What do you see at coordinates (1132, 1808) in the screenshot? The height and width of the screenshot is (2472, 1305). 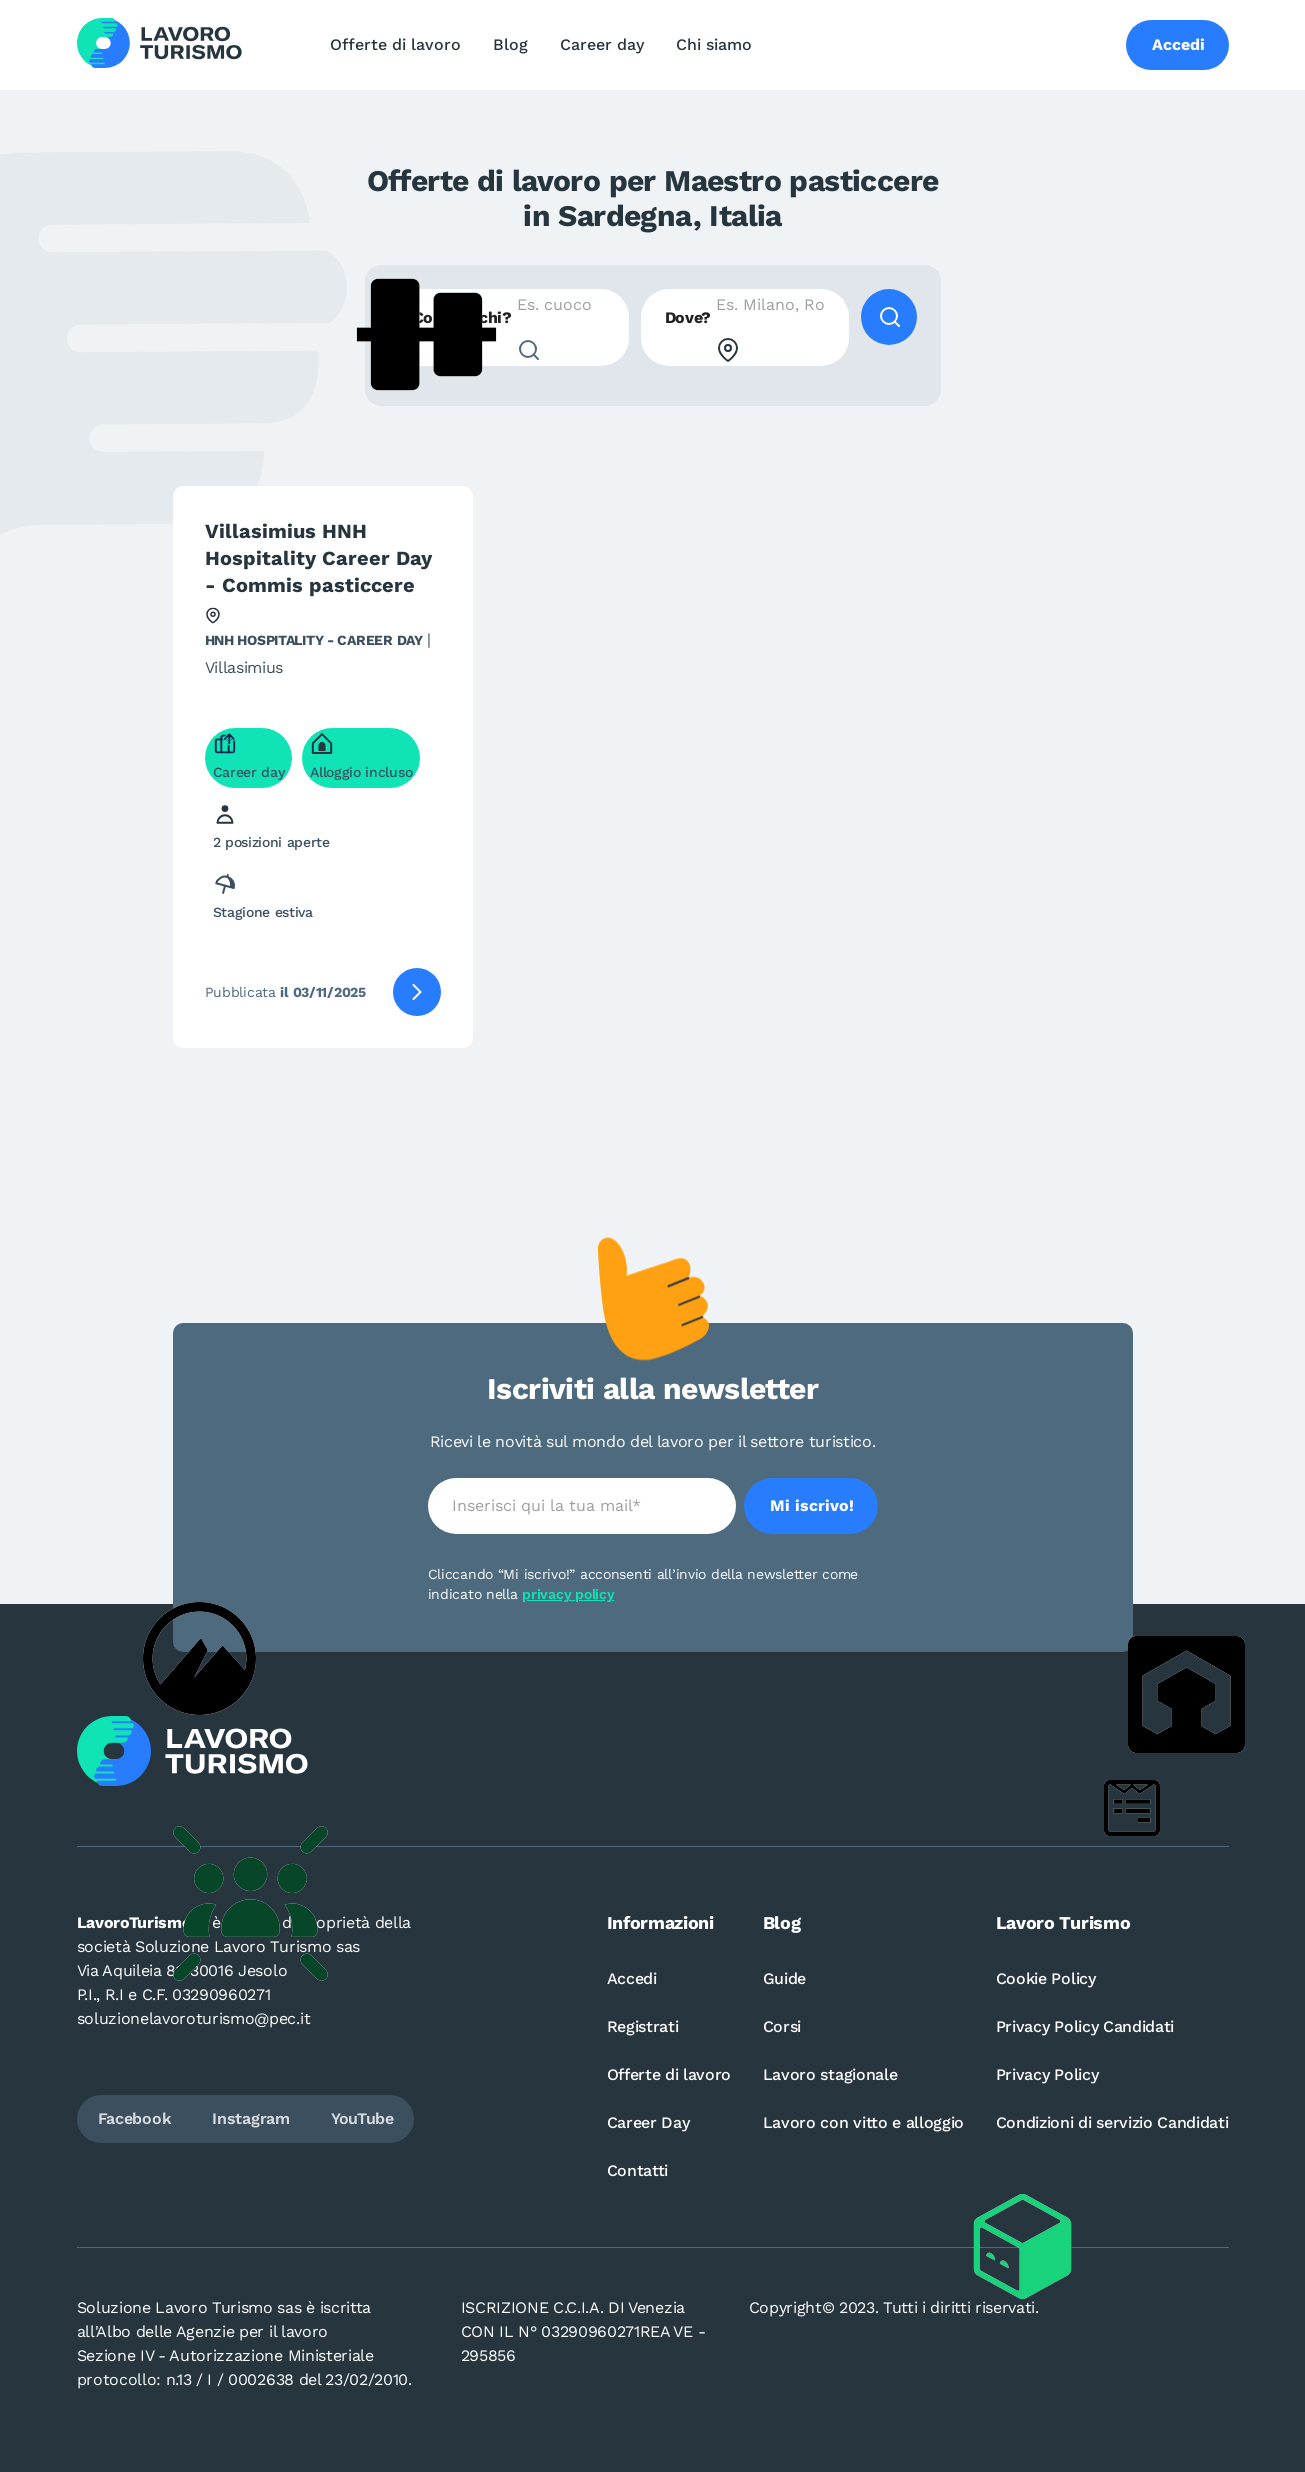 I see `WPForms plugin logo` at bounding box center [1132, 1808].